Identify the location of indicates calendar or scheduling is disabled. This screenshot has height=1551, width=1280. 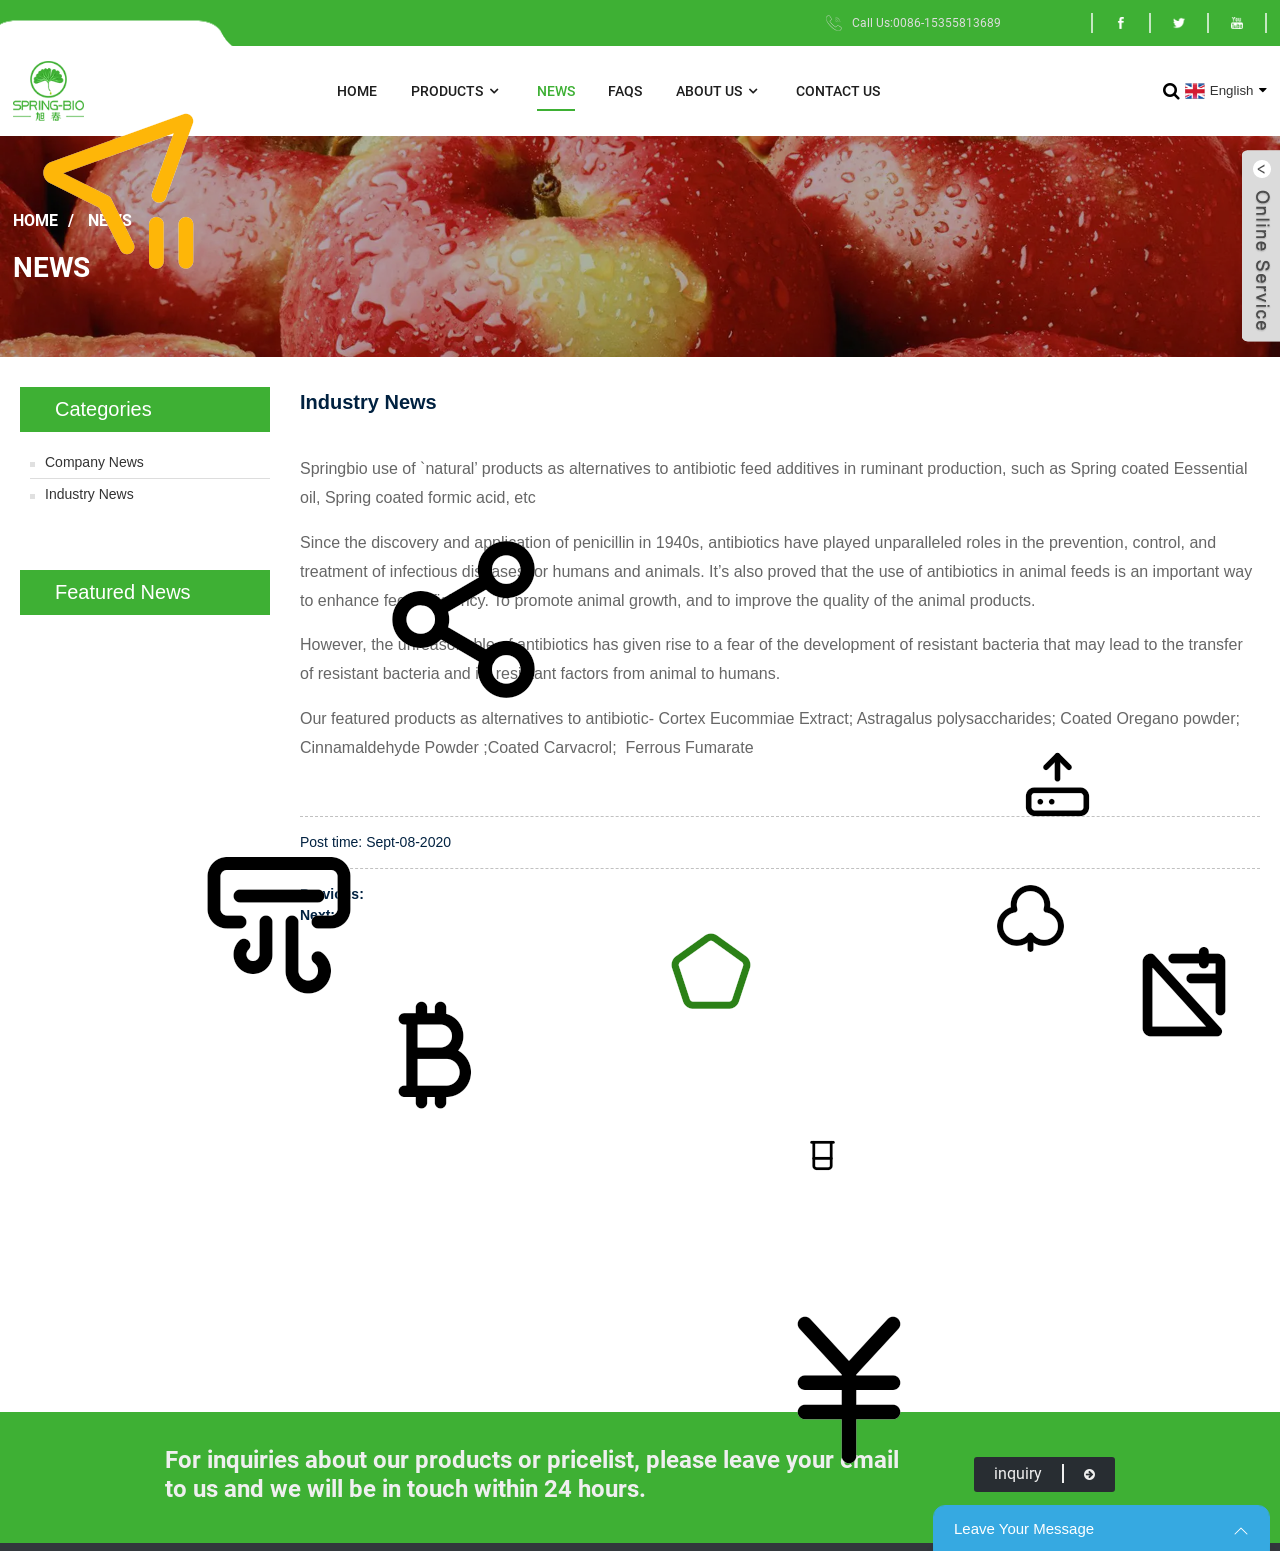
(1184, 995).